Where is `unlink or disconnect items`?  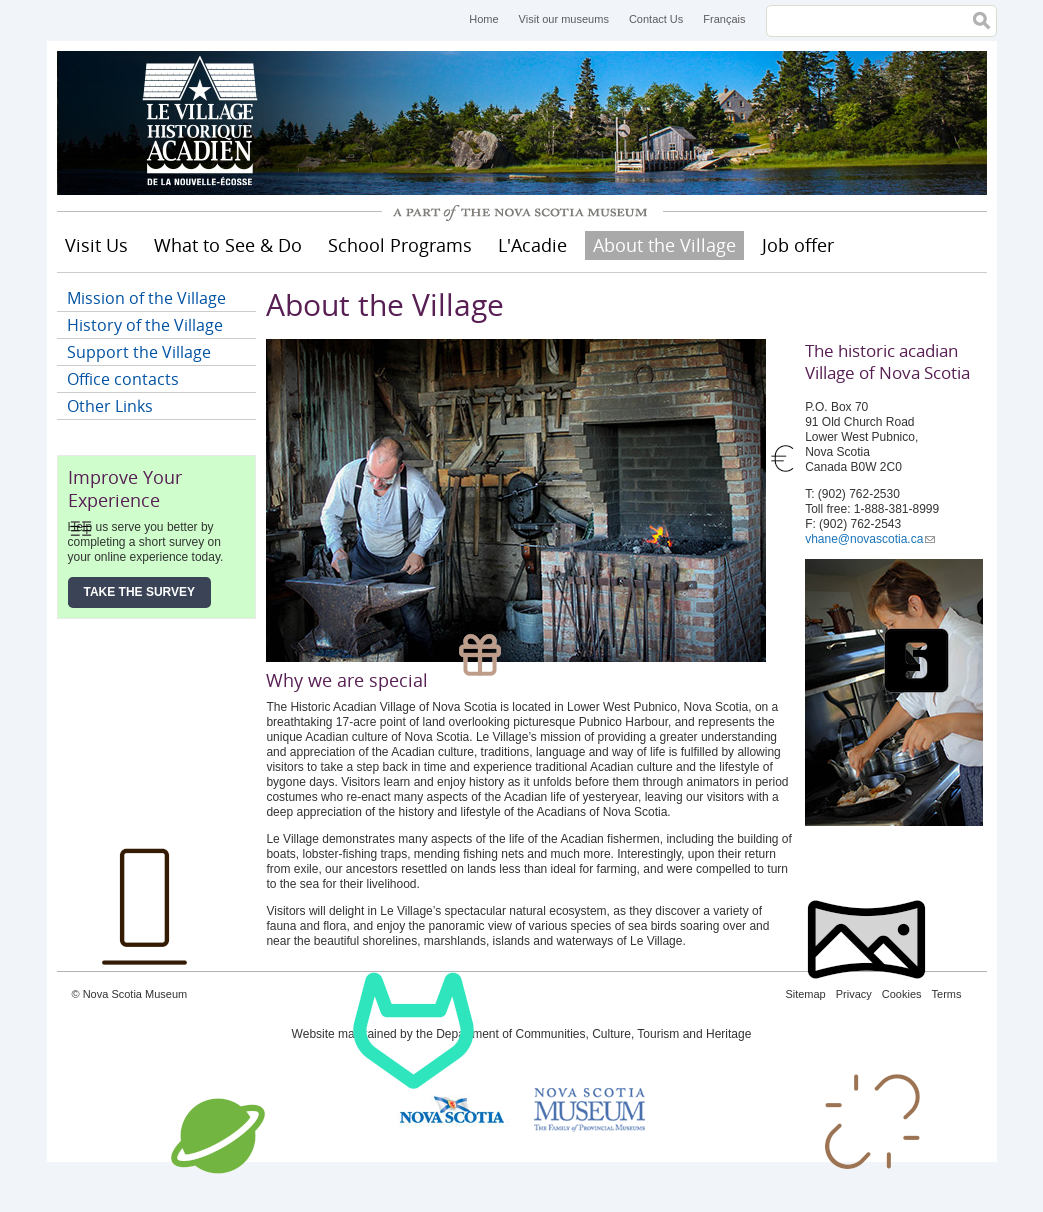 unlink or disconnect items is located at coordinates (872, 1121).